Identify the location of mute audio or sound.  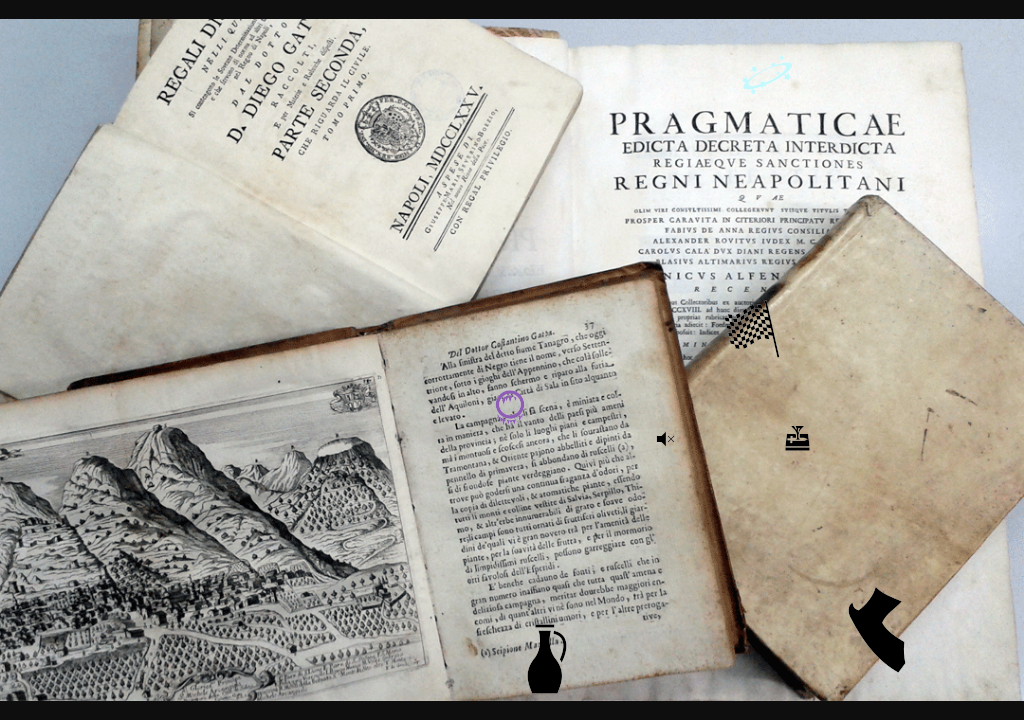
(665, 439).